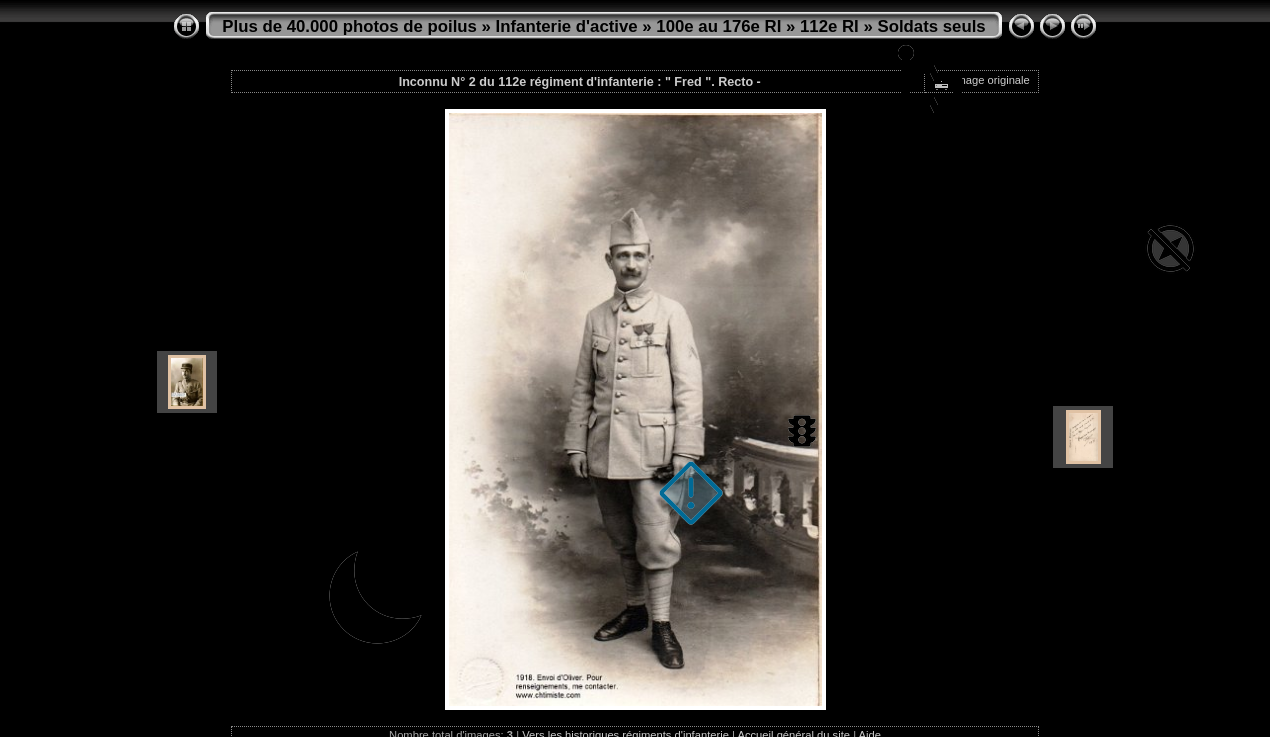 The height and width of the screenshot is (737, 1270). Describe the element at coordinates (802, 431) in the screenshot. I see `view traffic conditions on map` at that location.